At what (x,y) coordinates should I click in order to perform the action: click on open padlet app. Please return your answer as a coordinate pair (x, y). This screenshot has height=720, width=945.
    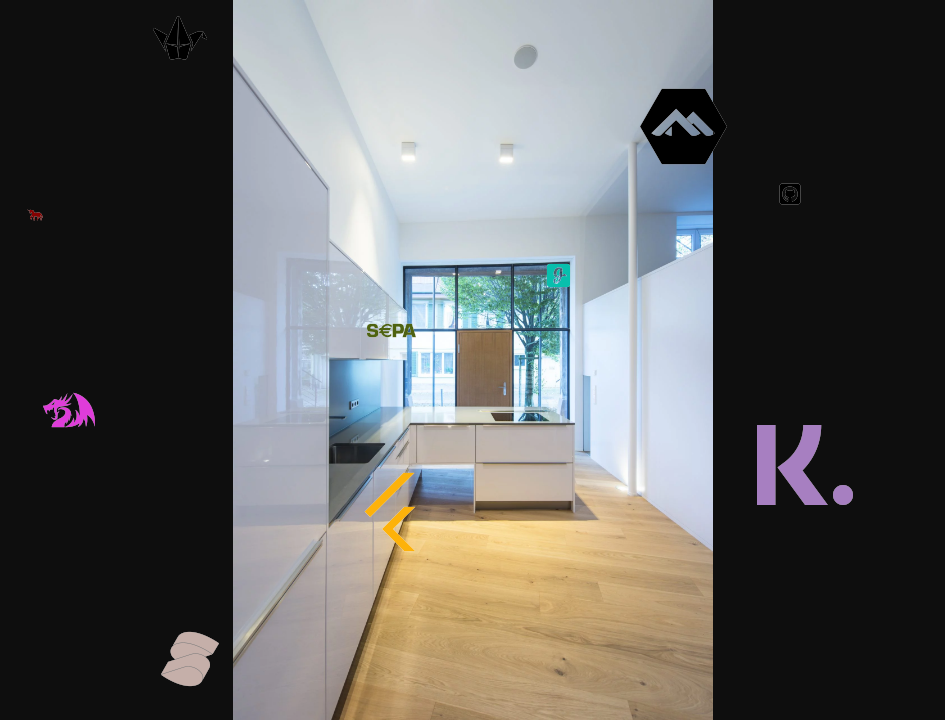
    Looking at the image, I should click on (180, 38).